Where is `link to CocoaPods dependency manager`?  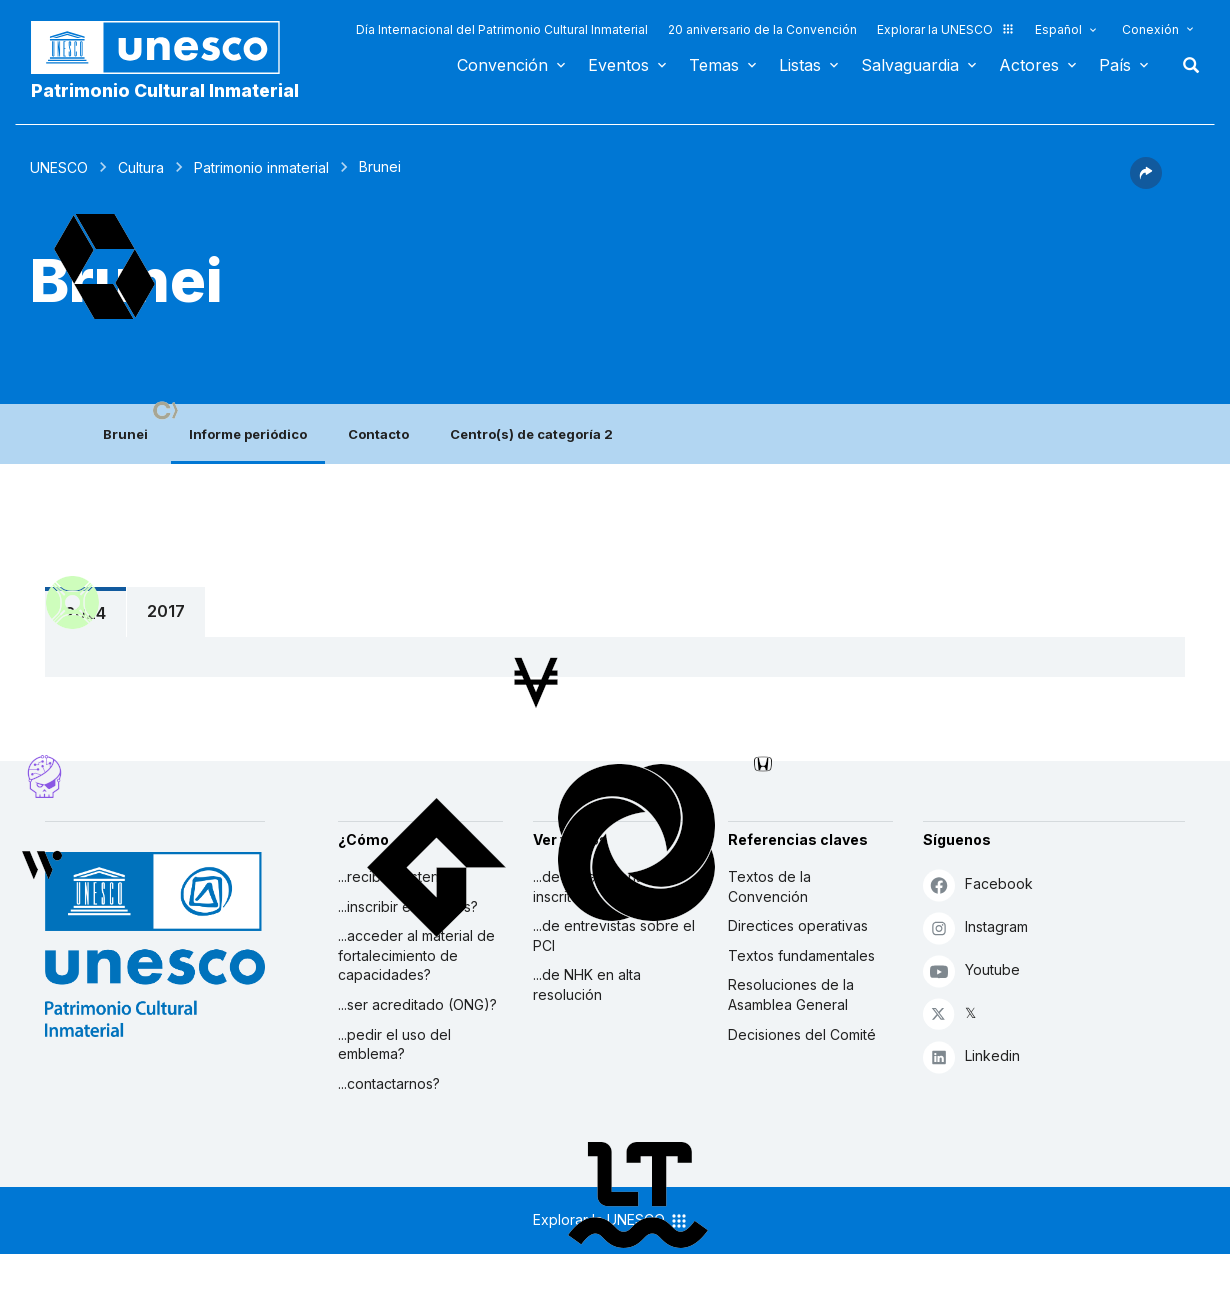 link to CocoaPods dependency manager is located at coordinates (165, 410).